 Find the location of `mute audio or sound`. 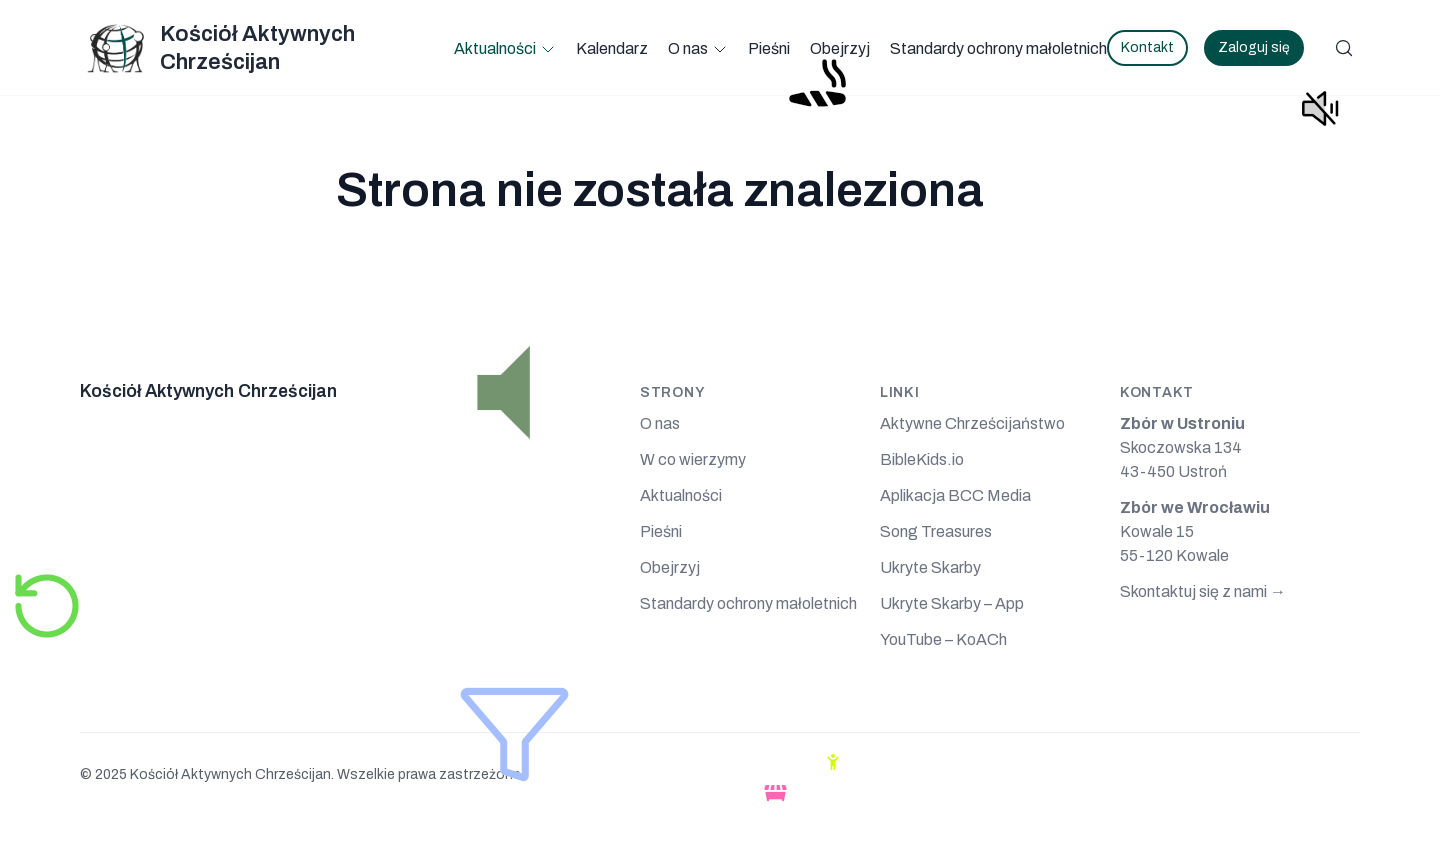

mute audio or sound is located at coordinates (506, 392).